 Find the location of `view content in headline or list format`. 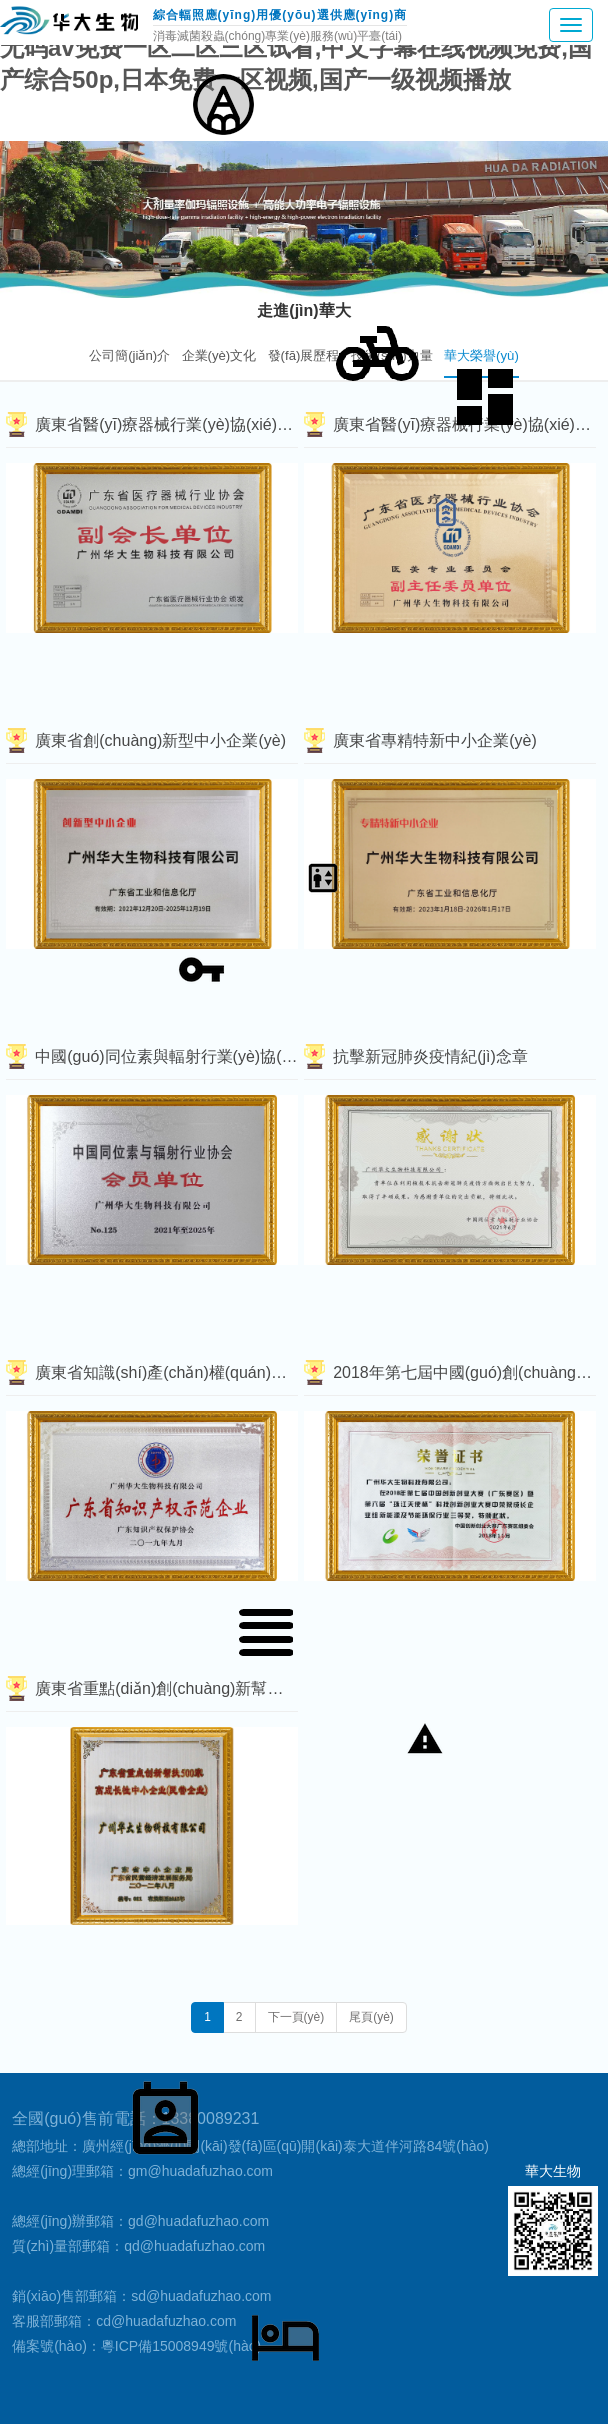

view content in headline or list format is located at coordinates (266, 1632).